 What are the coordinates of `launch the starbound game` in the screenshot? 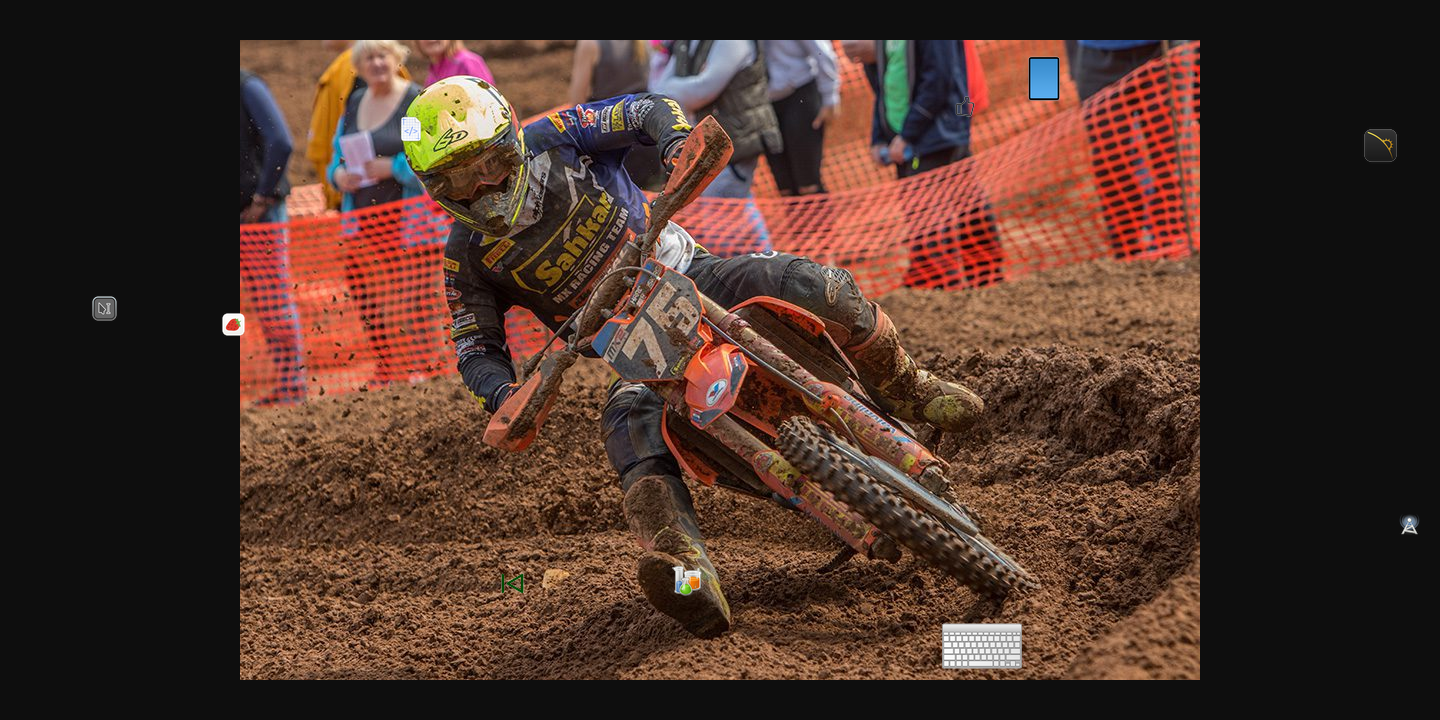 It's located at (1380, 145).